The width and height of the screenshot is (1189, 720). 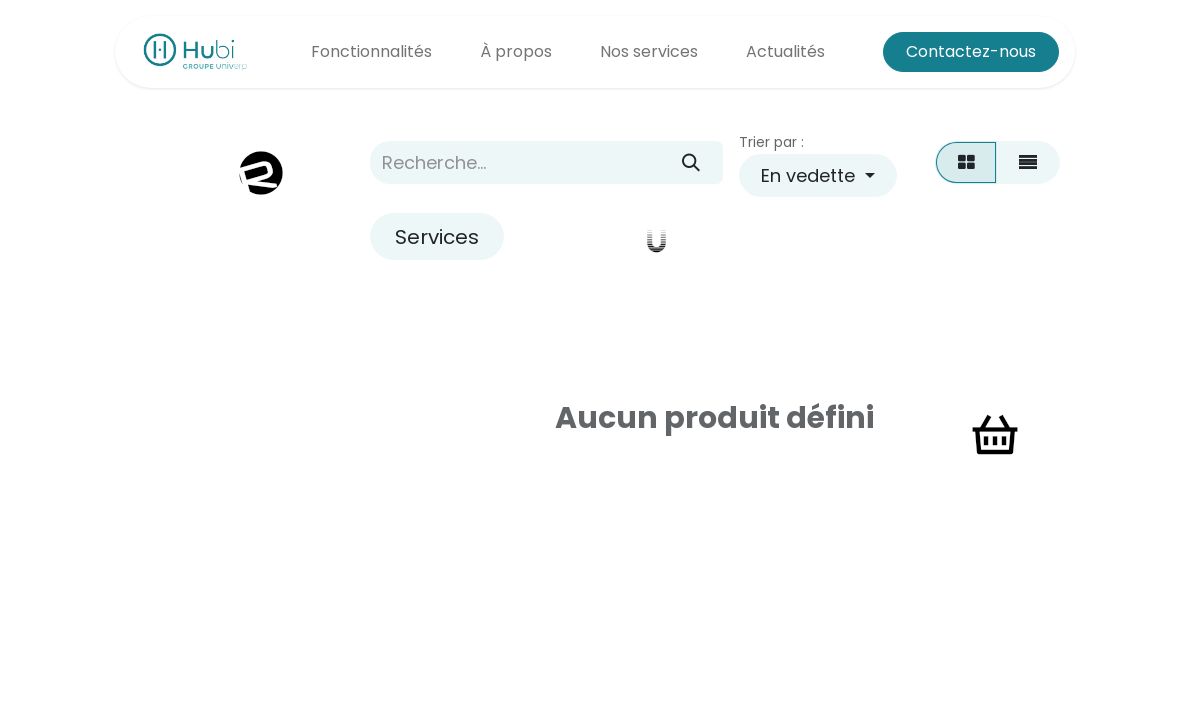 I want to click on resolving brand logo, so click(x=261, y=173).